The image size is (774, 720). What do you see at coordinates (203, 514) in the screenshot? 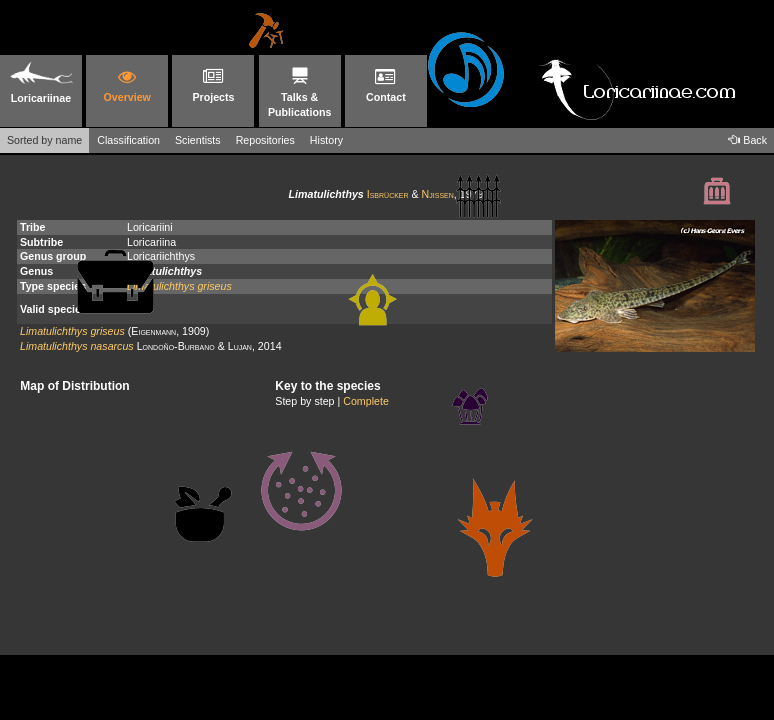
I see `access the potion crafting menu` at bounding box center [203, 514].